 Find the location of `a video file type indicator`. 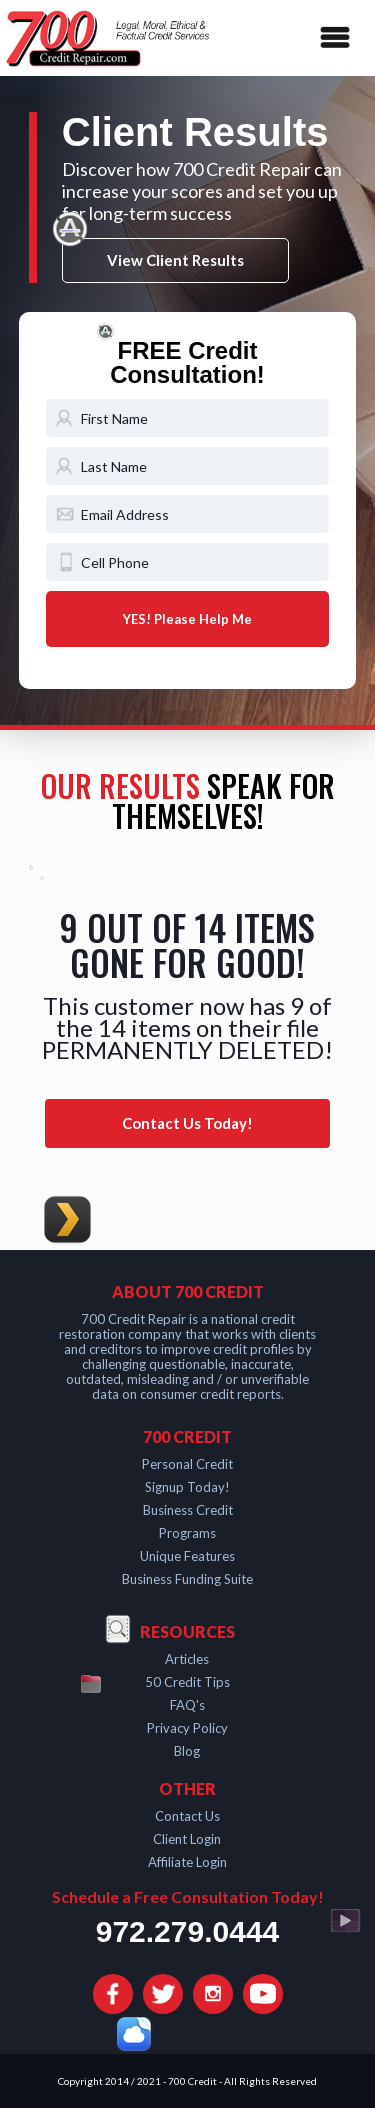

a video file type indicator is located at coordinates (345, 1918).